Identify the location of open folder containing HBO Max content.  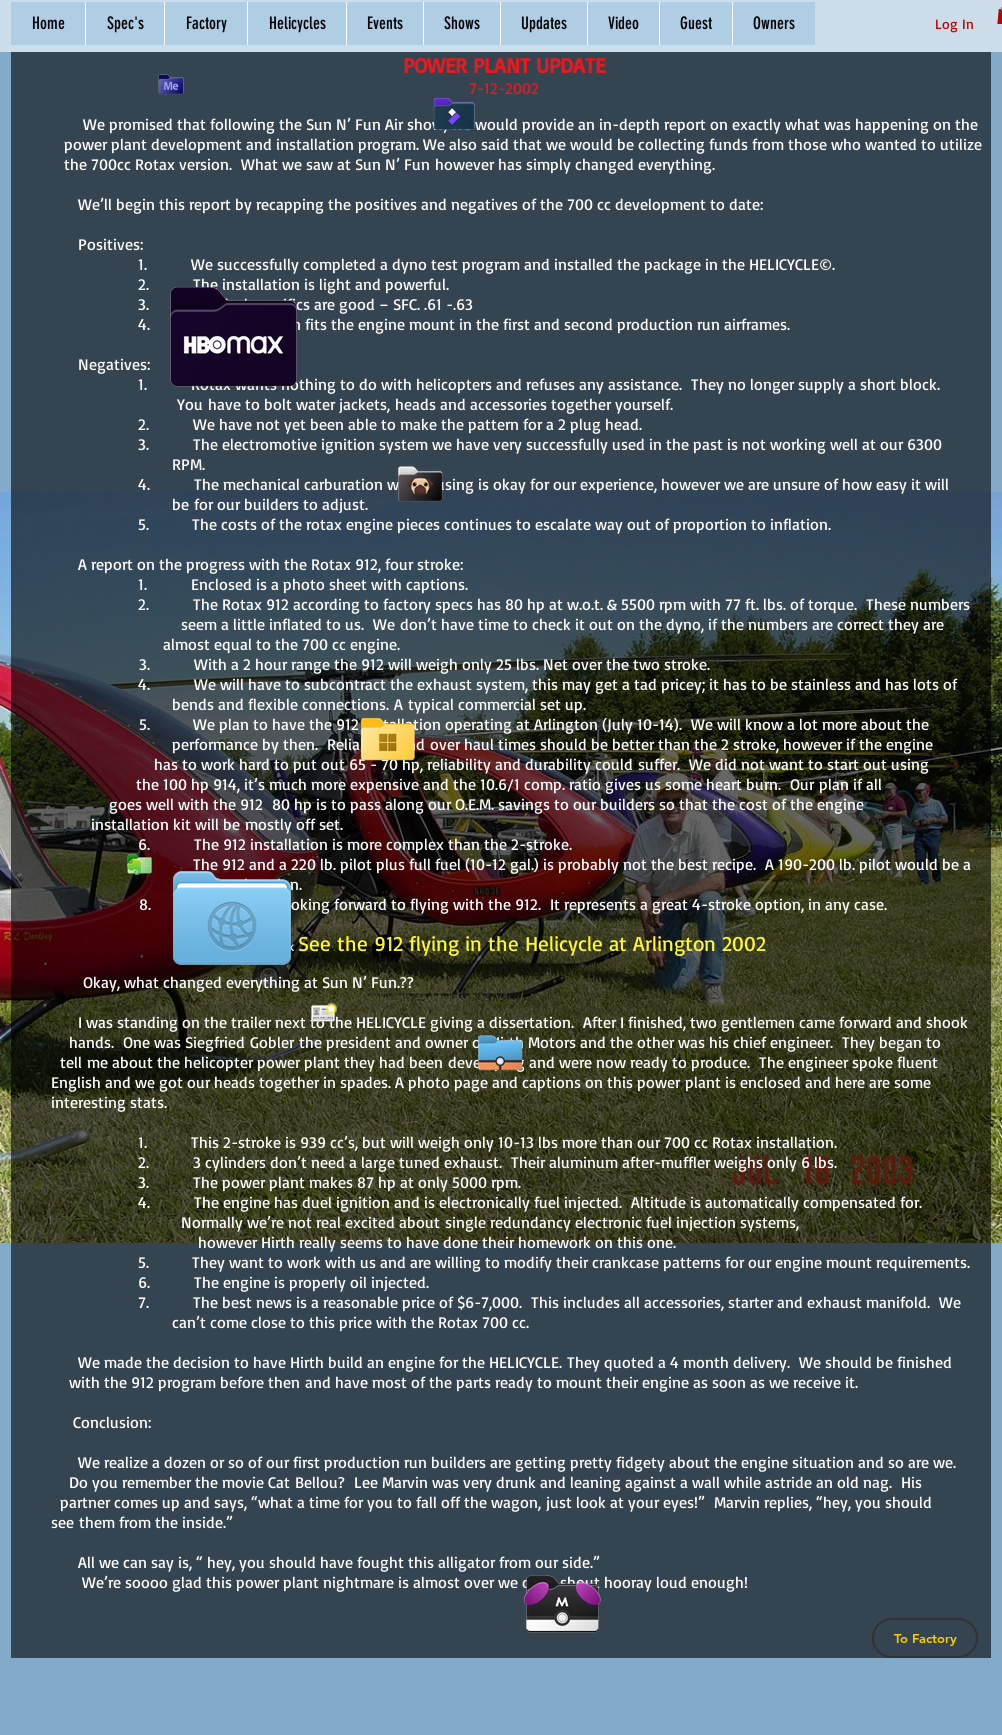
(233, 340).